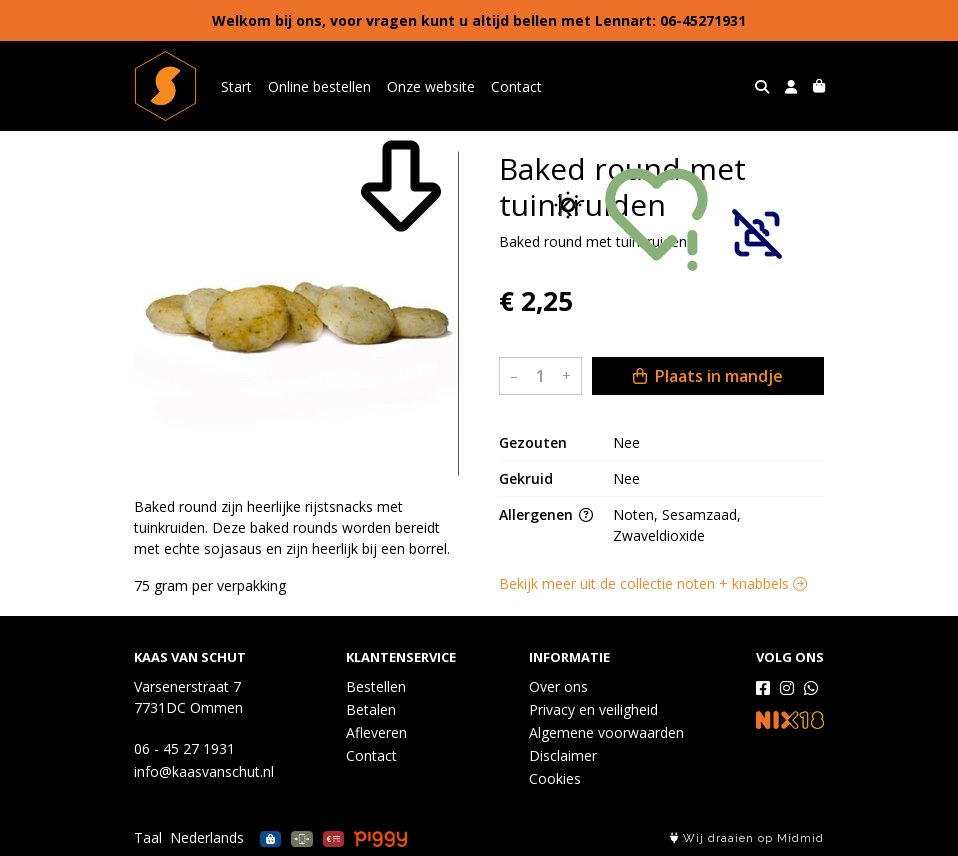 The width and height of the screenshot is (958, 856). I want to click on download a file or content, so click(401, 187).